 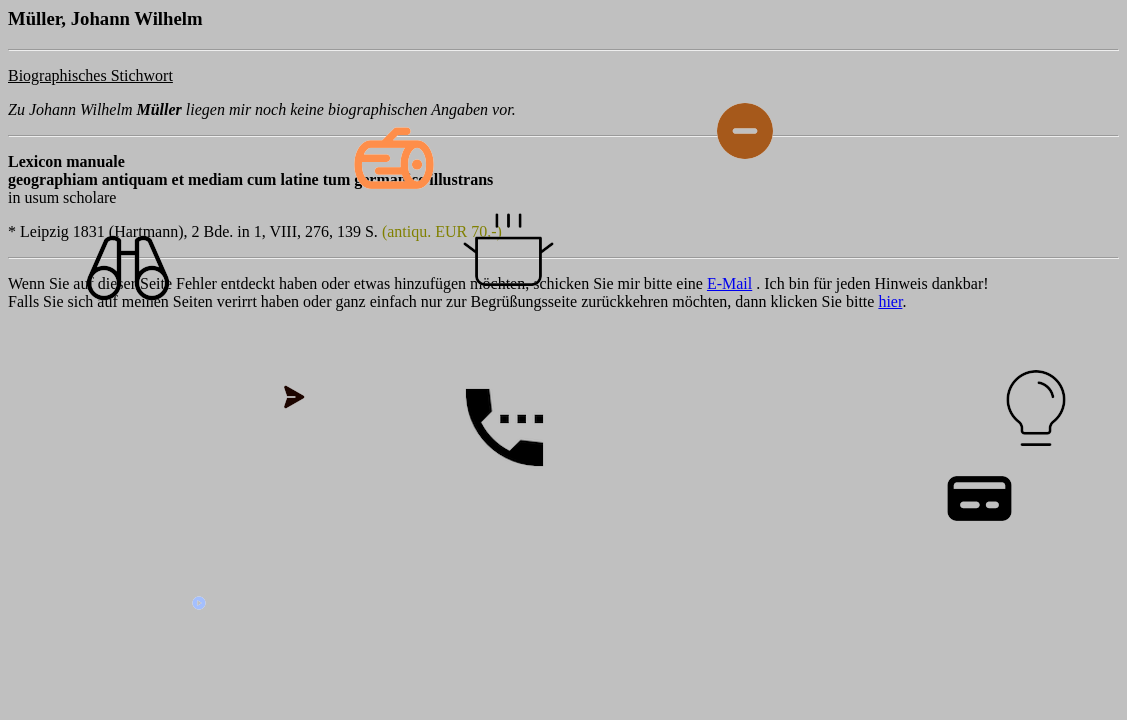 What do you see at coordinates (199, 603) in the screenshot?
I see `play media or video content` at bounding box center [199, 603].